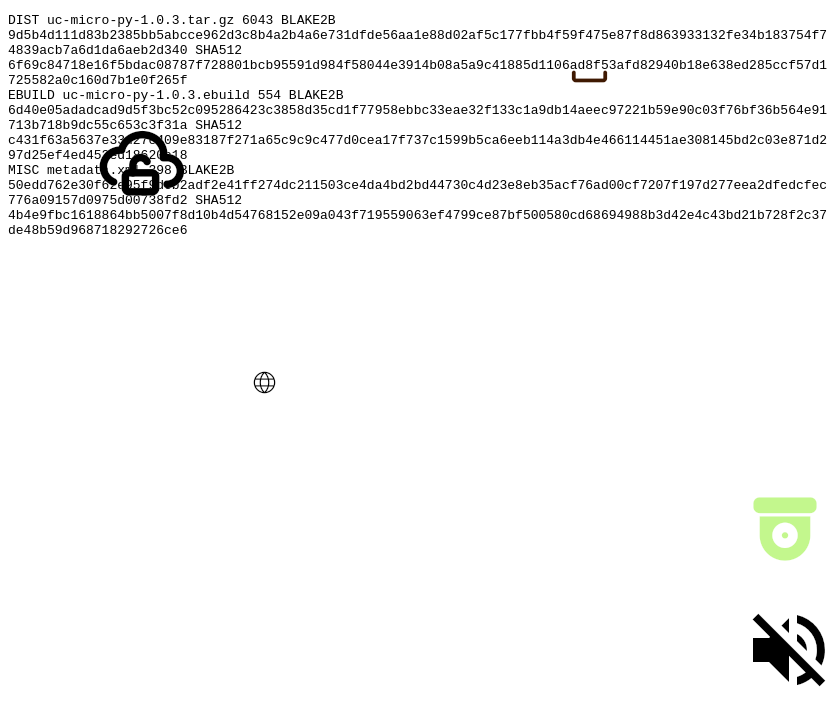 This screenshot has width=839, height=720. I want to click on cloud storage with unlocked security, so click(140, 161).